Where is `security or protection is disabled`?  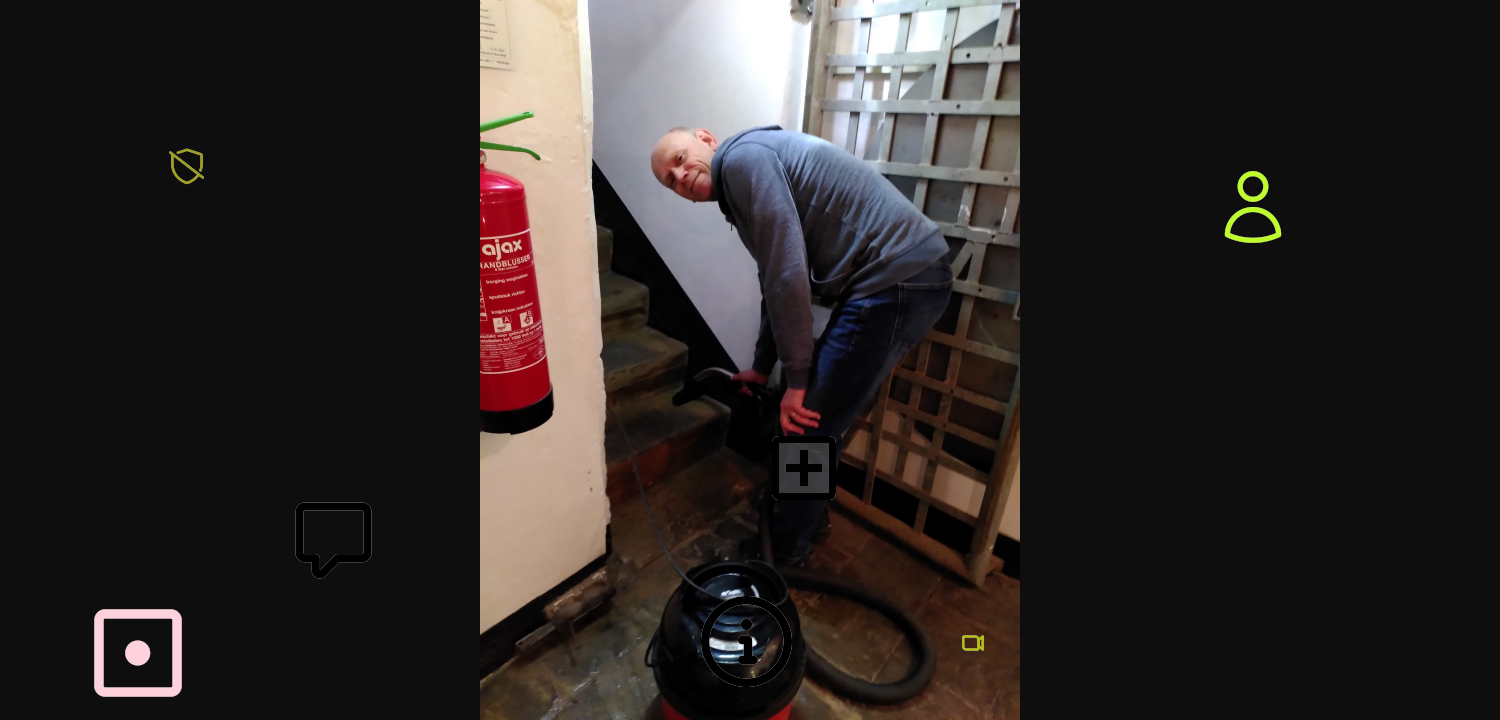
security or protection is disabled is located at coordinates (187, 166).